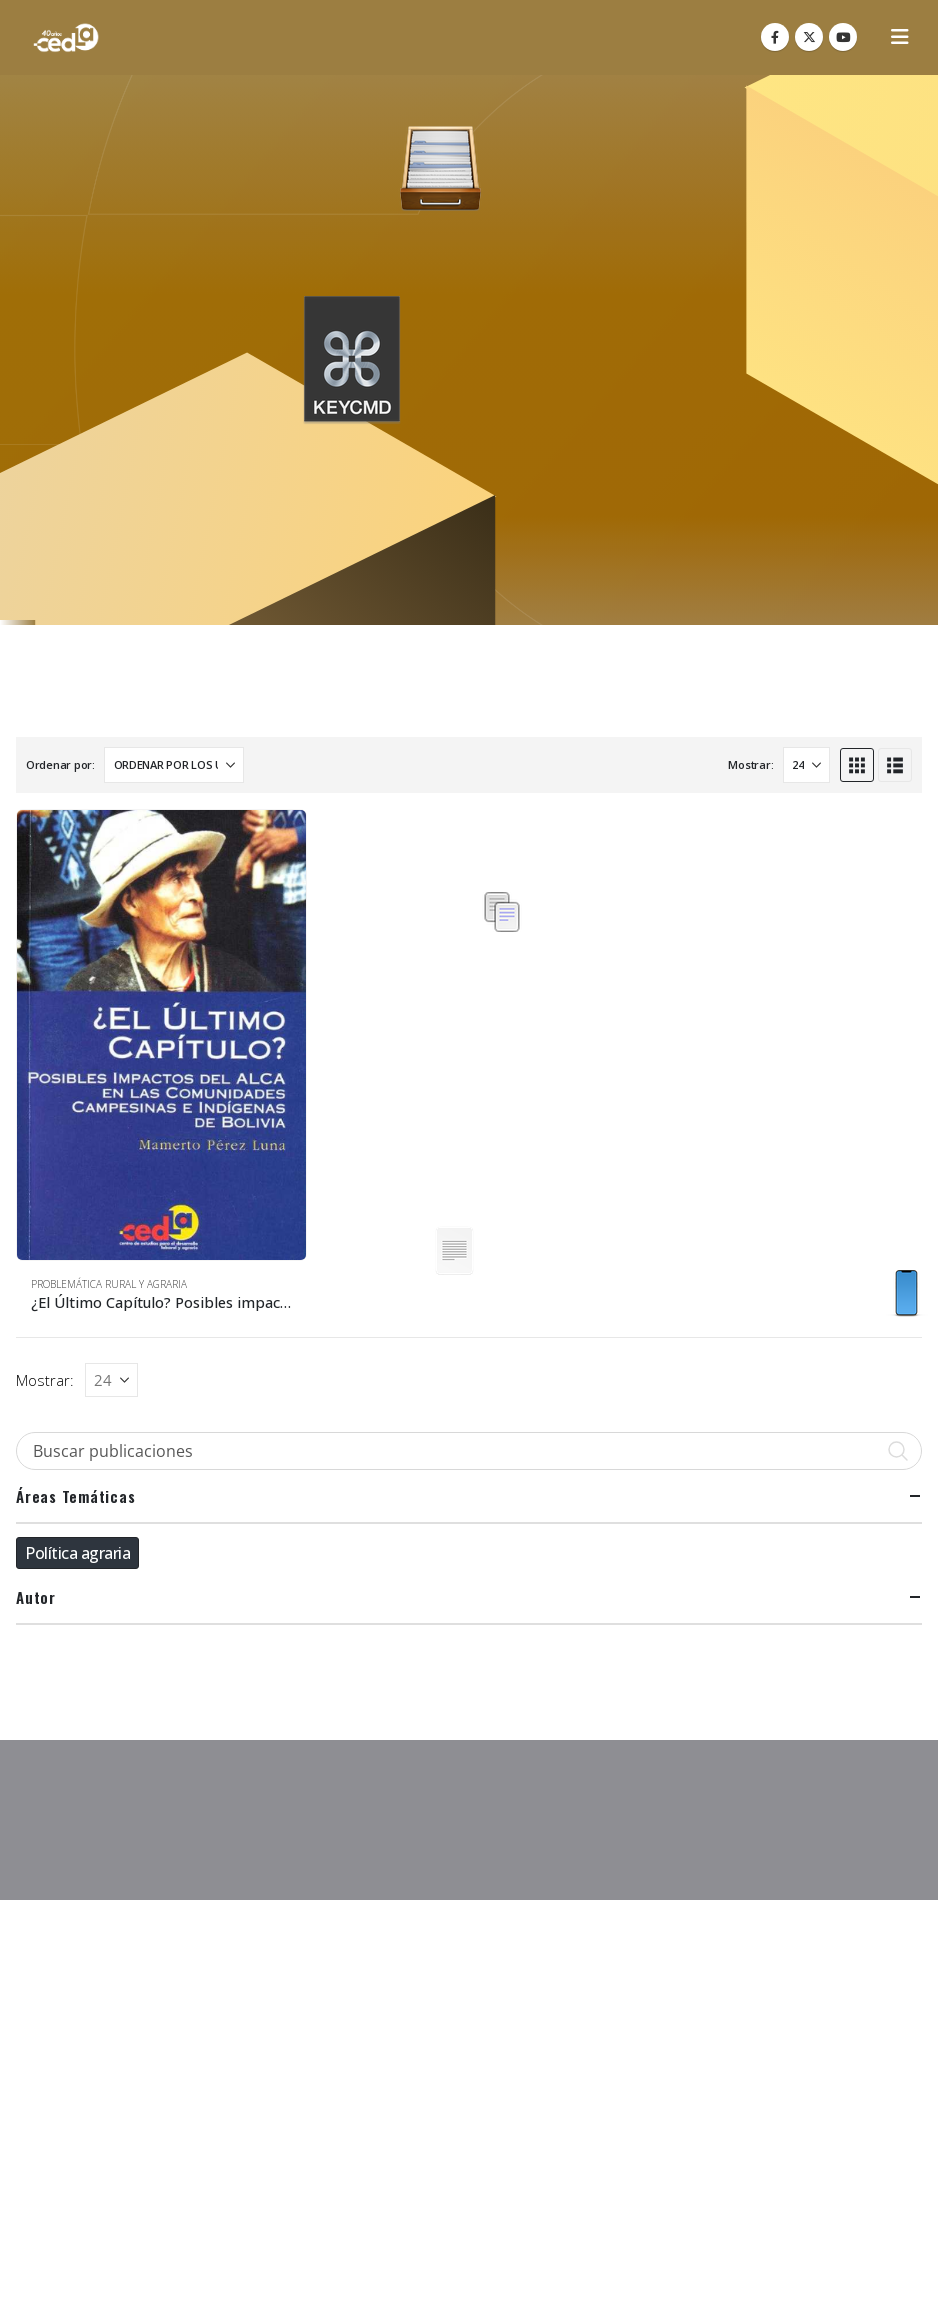  What do you see at coordinates (502, 912) in the screenshot?
I see `copy selected content to clipboard` at bounding box center [502, 912].